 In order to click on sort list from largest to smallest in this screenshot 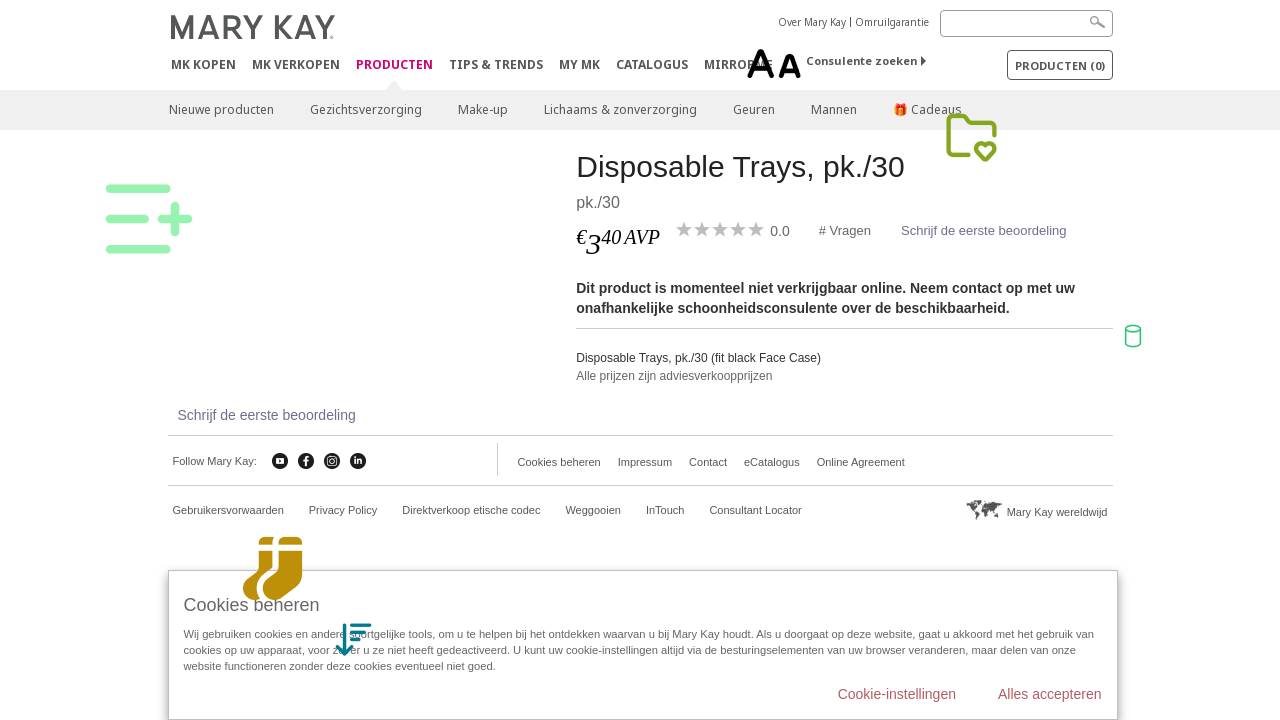, I will do `click(353, 639)`.